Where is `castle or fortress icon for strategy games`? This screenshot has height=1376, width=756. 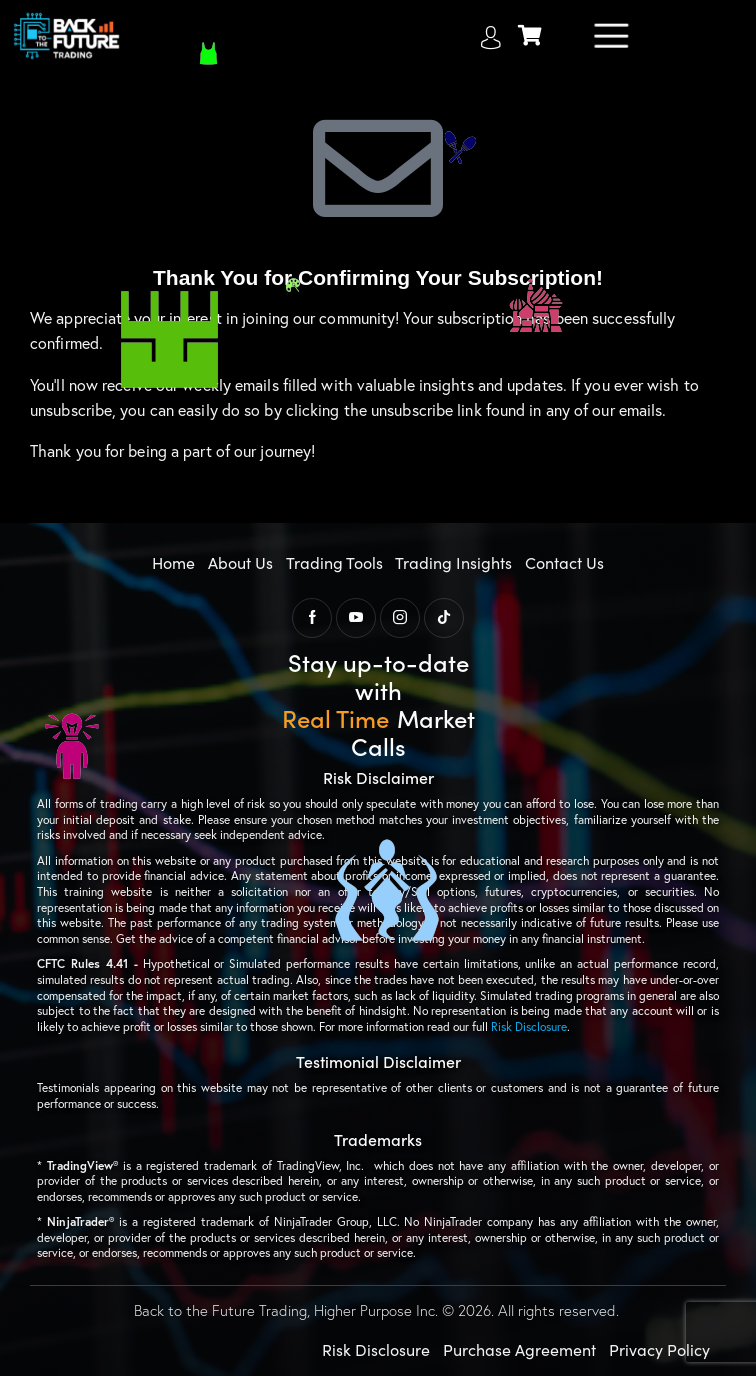
castle or fortress icon for strategy games is located at coordinates (169, 339).